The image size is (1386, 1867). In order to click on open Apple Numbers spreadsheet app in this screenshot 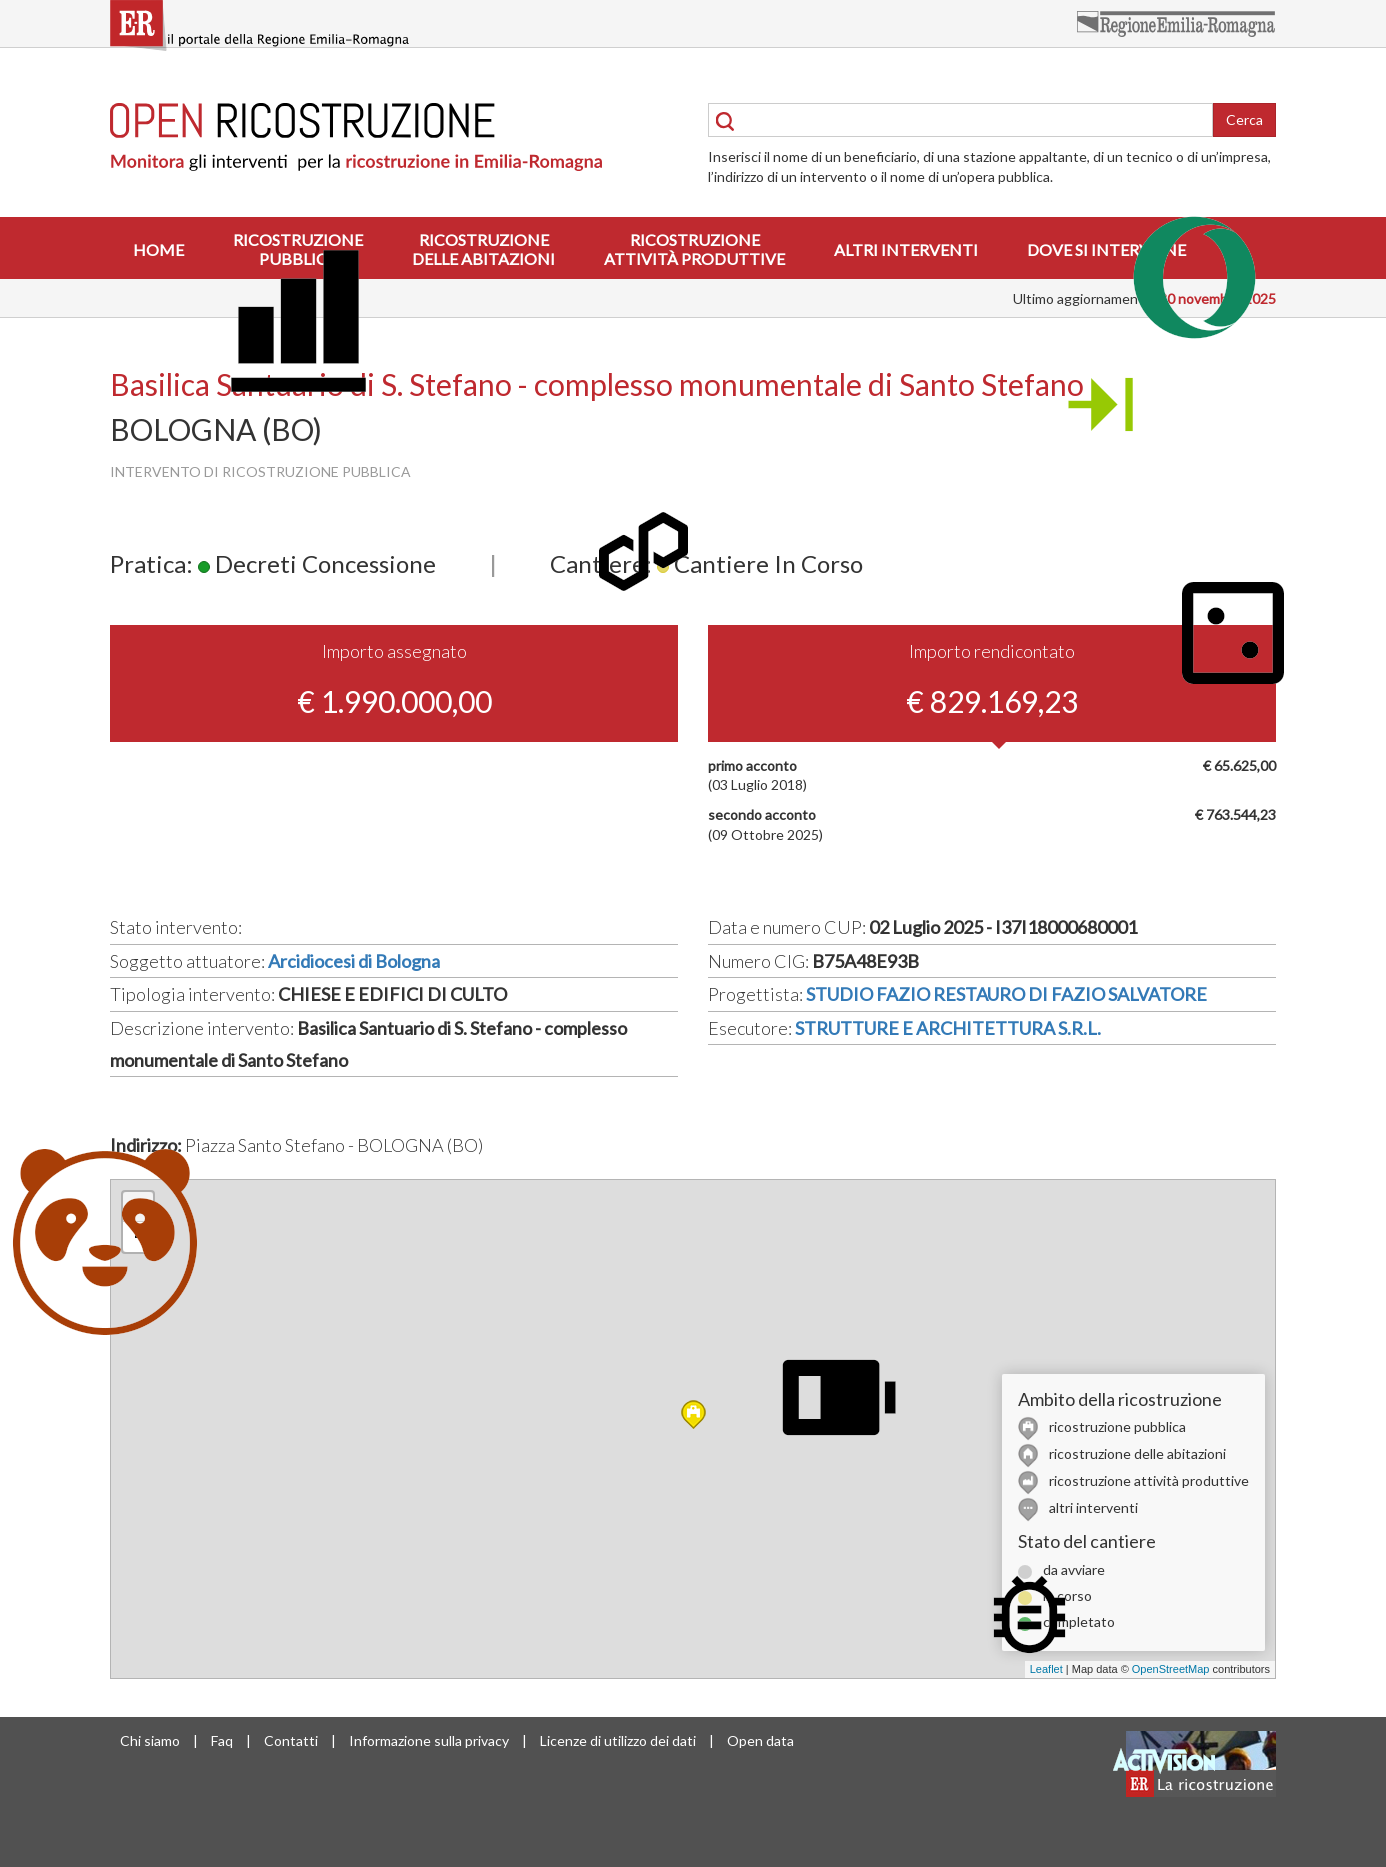, I will do `click(295, 321)`.